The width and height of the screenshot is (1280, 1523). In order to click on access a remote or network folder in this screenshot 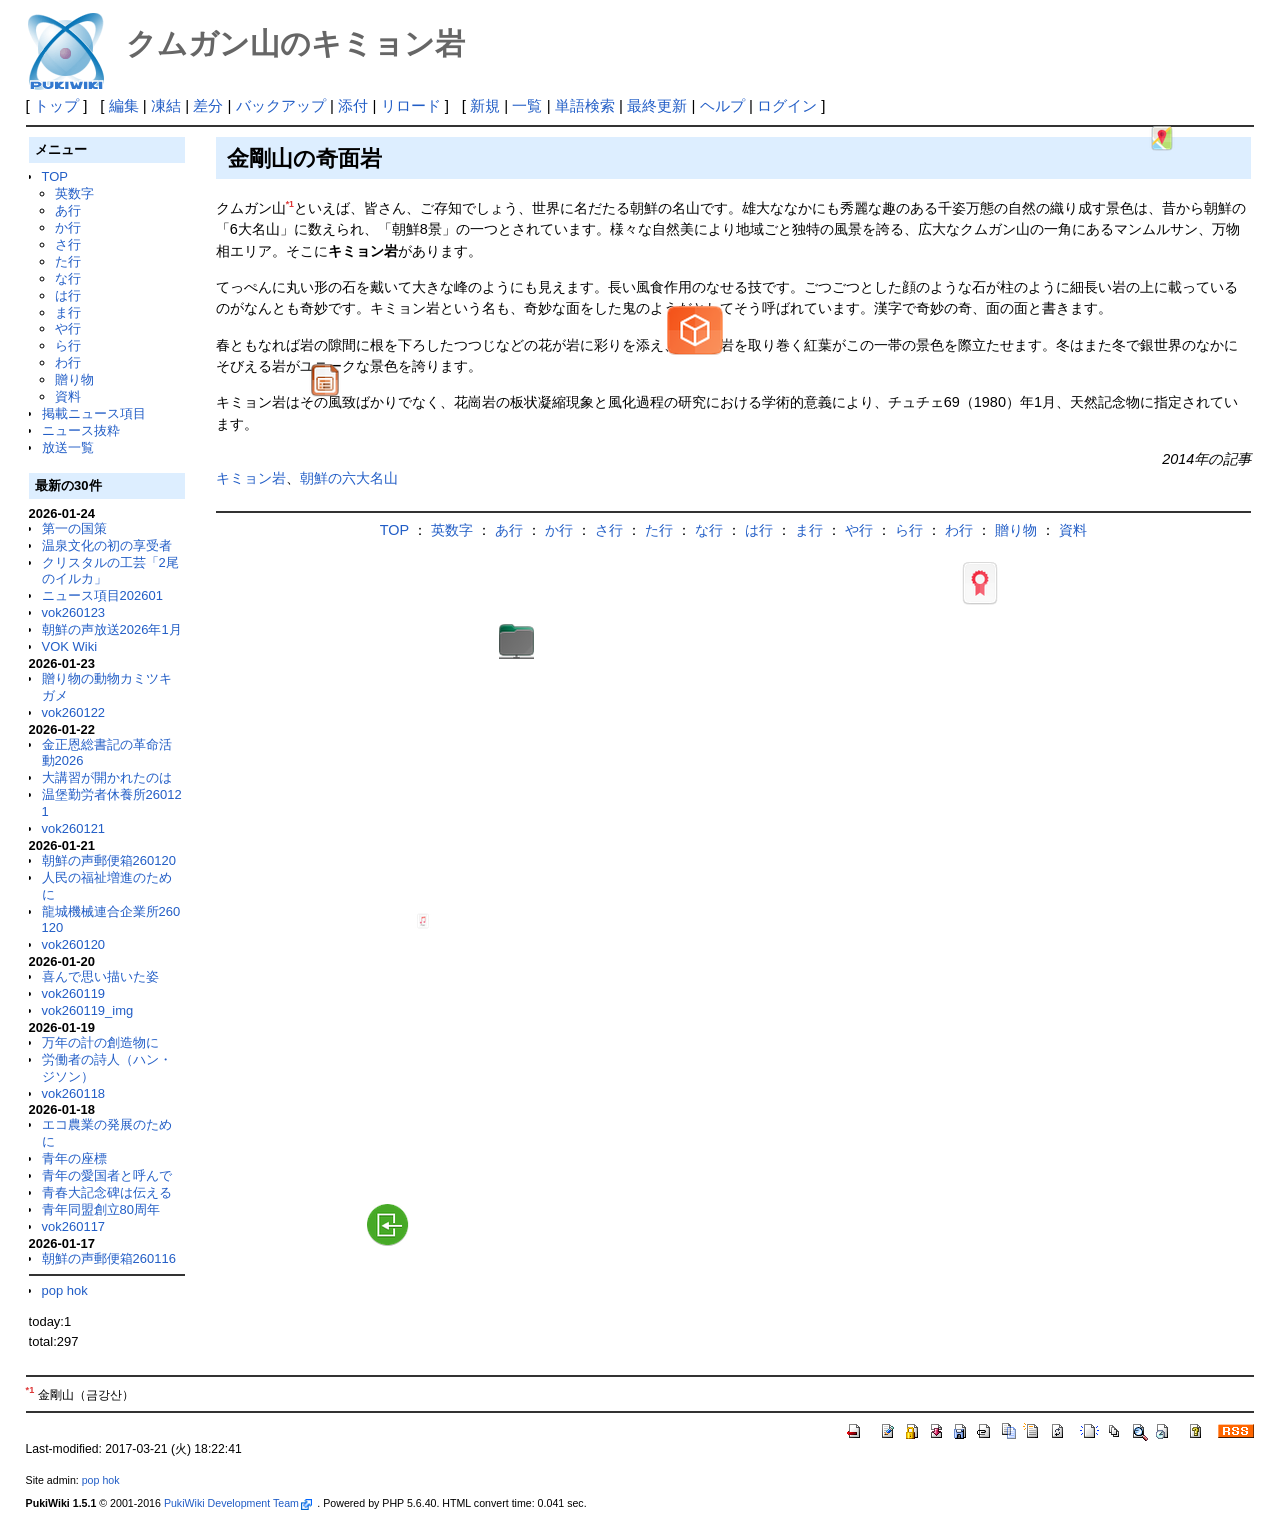, I will do `click(516, 641)`.